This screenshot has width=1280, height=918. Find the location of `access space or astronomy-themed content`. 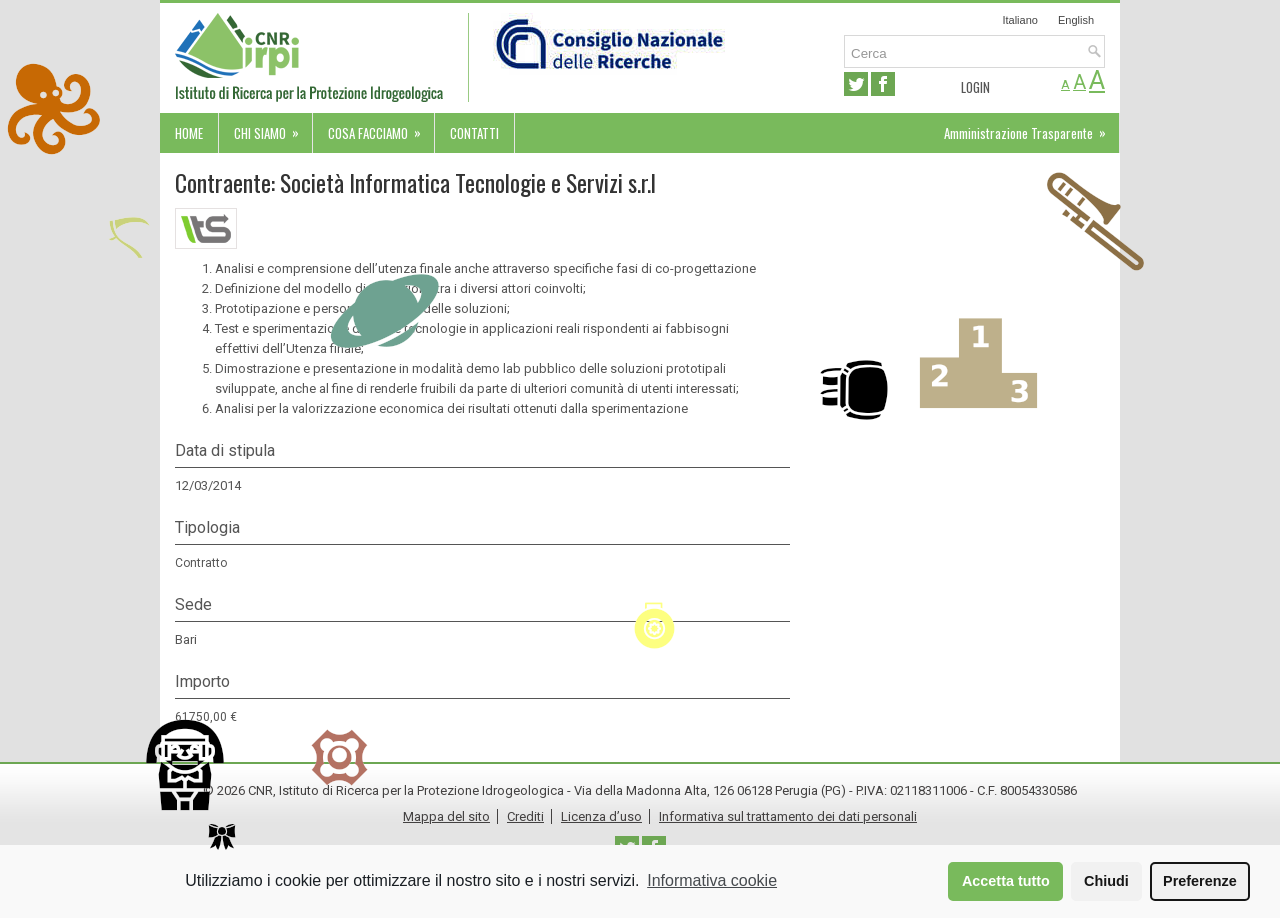

access space or astronomy-themed content is located at coordinates (385, 312).